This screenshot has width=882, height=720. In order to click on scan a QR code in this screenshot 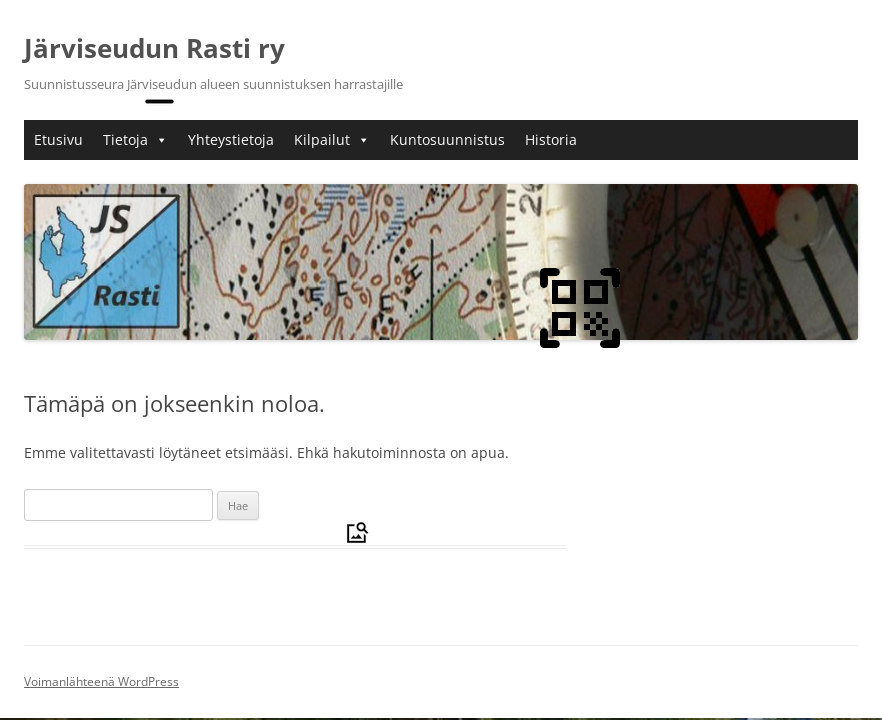, I will do `click(580, 308)`.